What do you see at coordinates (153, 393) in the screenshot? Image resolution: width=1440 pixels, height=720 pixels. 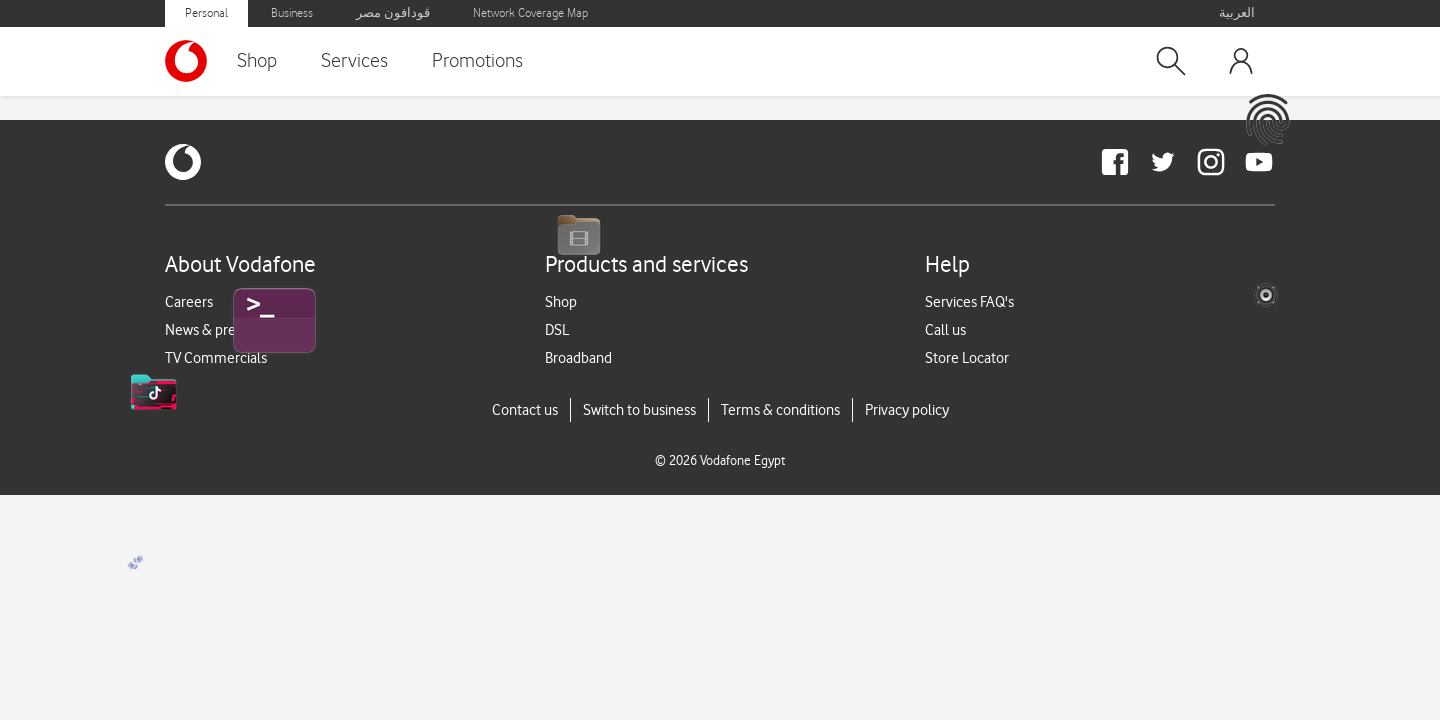 I see `open folder containing TikTok downloads or saved videos` at bounding box center [153, 393].